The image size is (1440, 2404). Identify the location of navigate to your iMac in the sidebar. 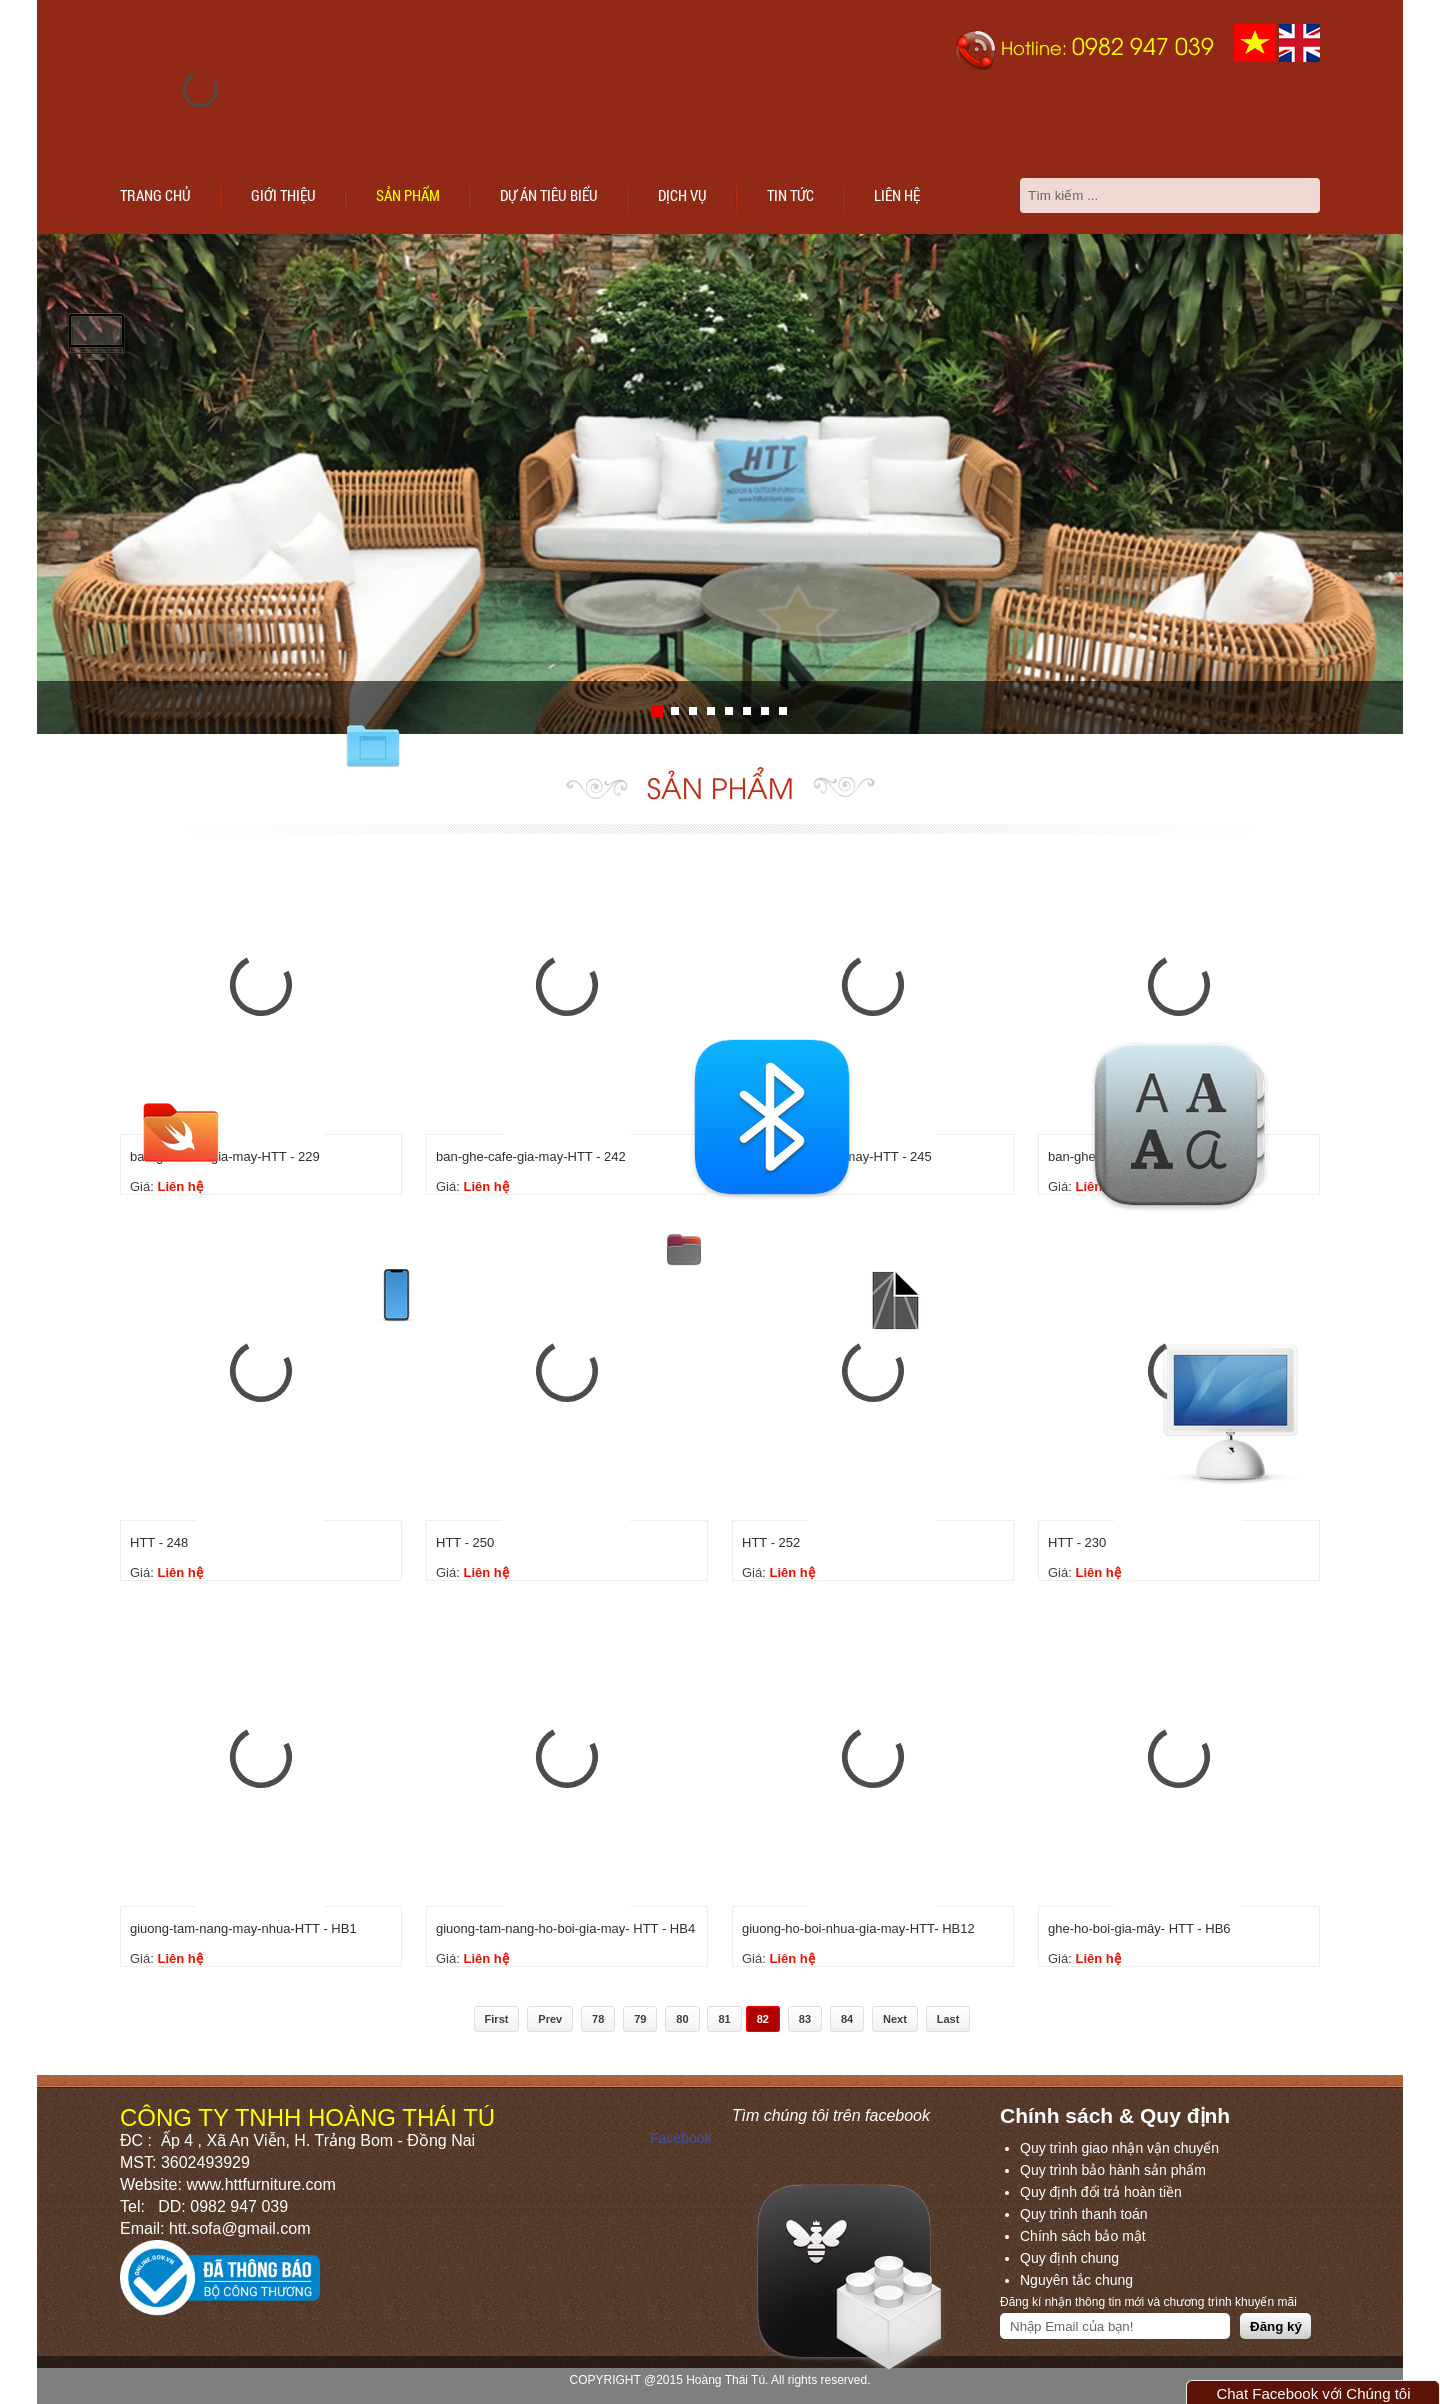
(96, 337).